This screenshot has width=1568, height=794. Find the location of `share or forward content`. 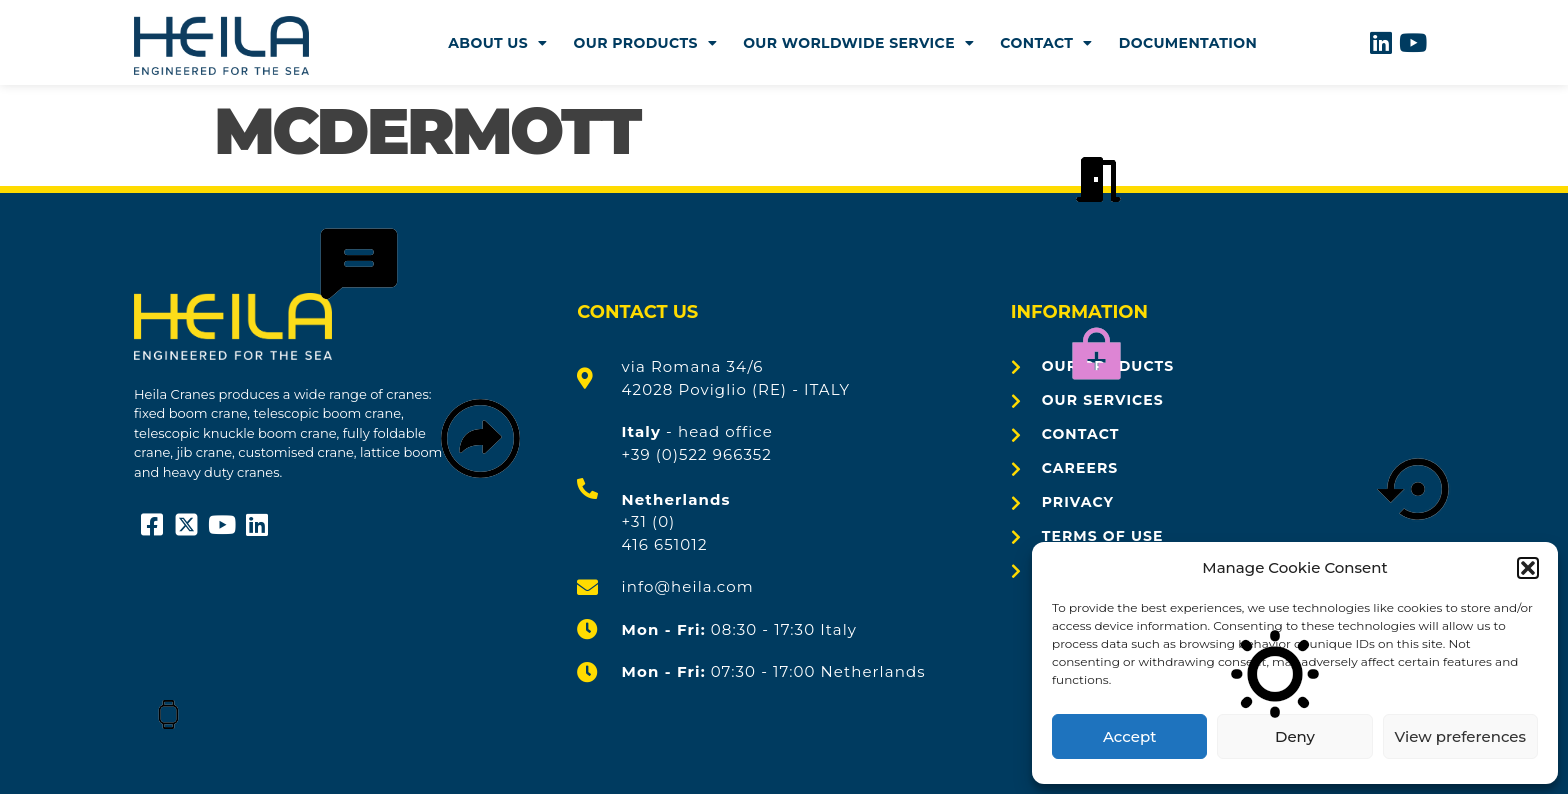

share or forward content is located at coordinates (480, 438).